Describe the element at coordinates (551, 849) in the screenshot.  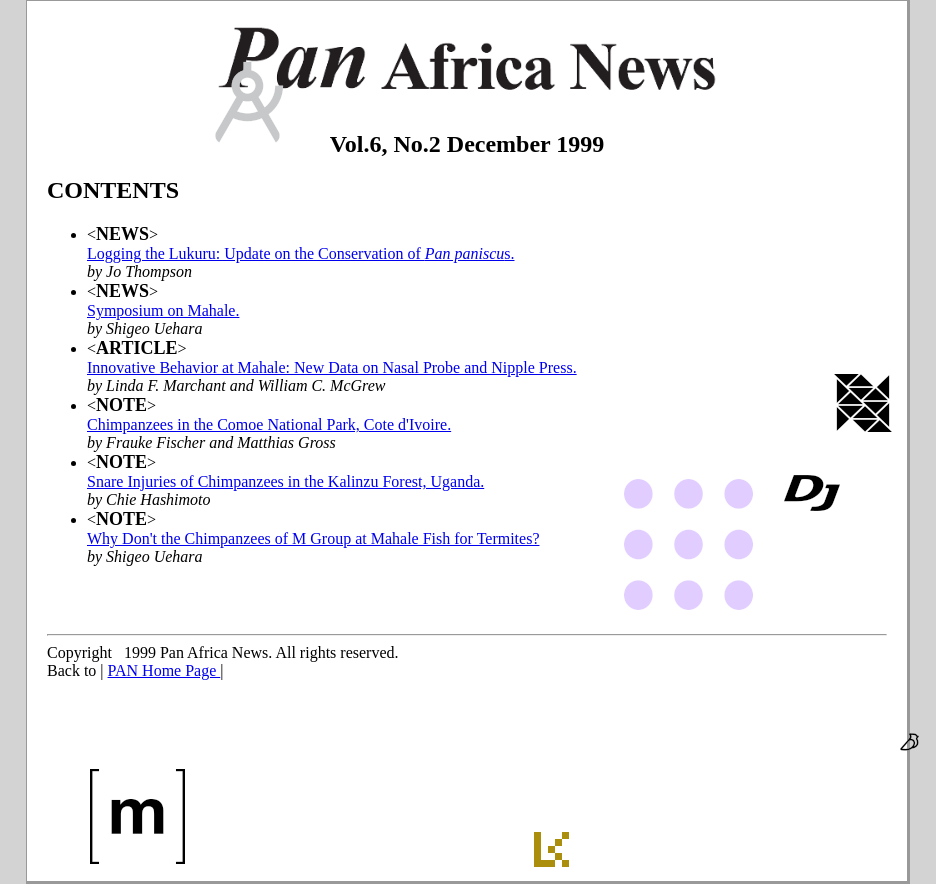
I see `livekit logo - real-time audio/video platform branding` at that location.